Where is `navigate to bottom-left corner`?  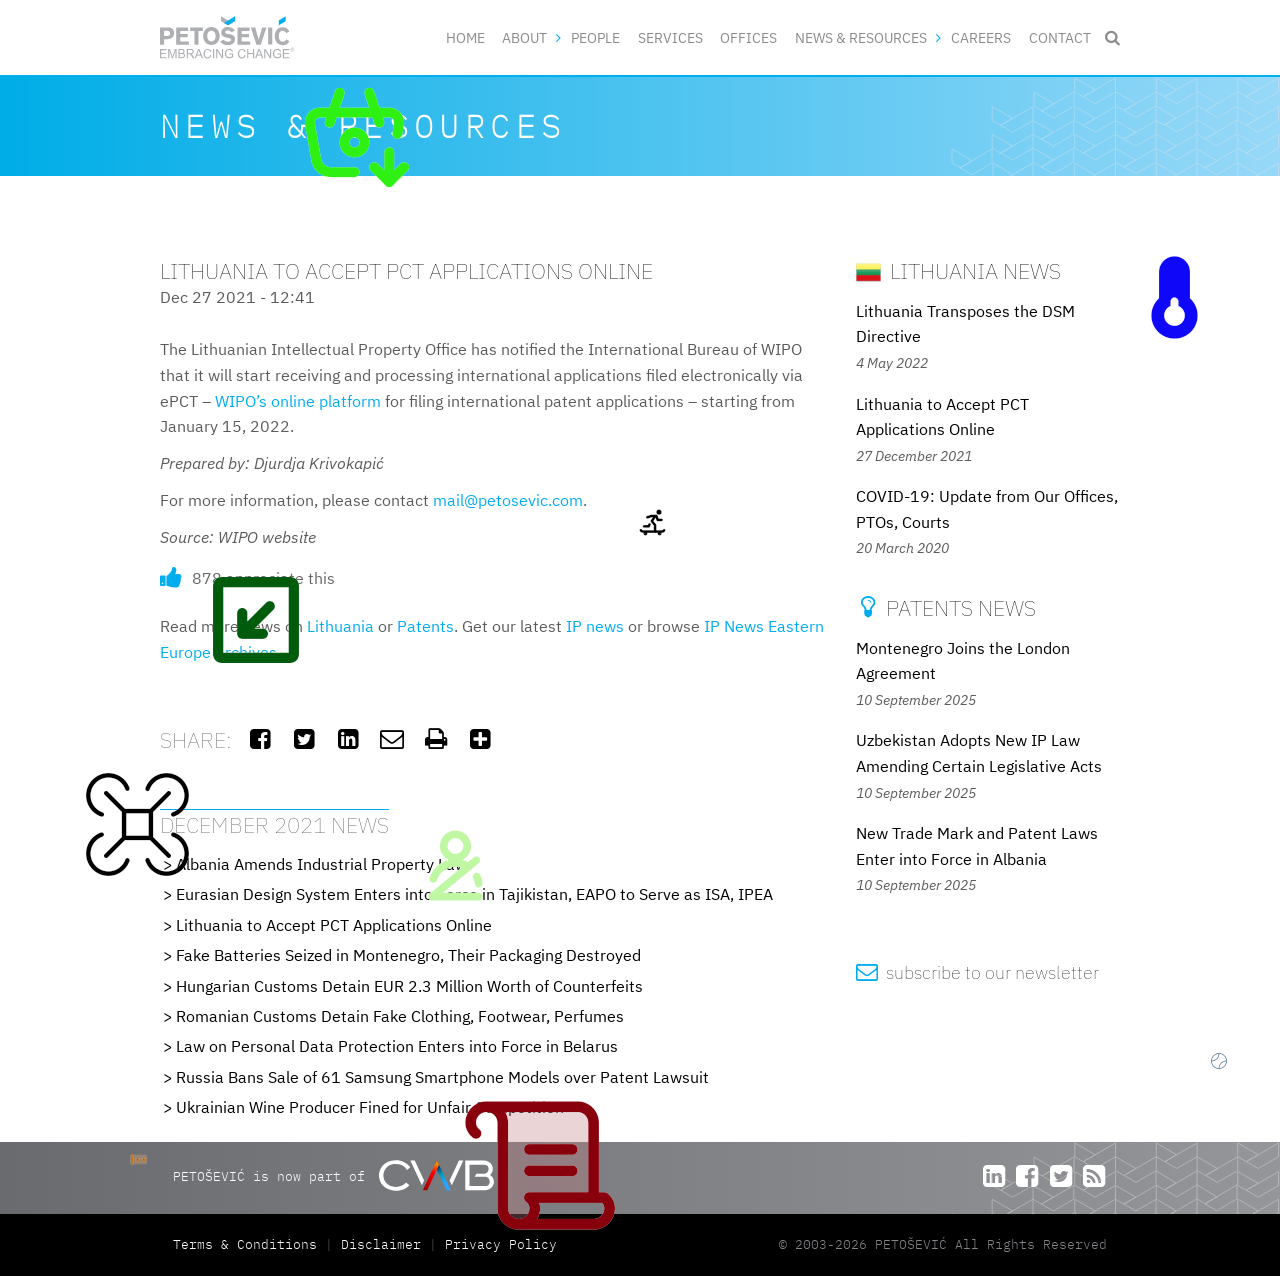
navigate to bottom-left corner is located at coordinates (256, 620).